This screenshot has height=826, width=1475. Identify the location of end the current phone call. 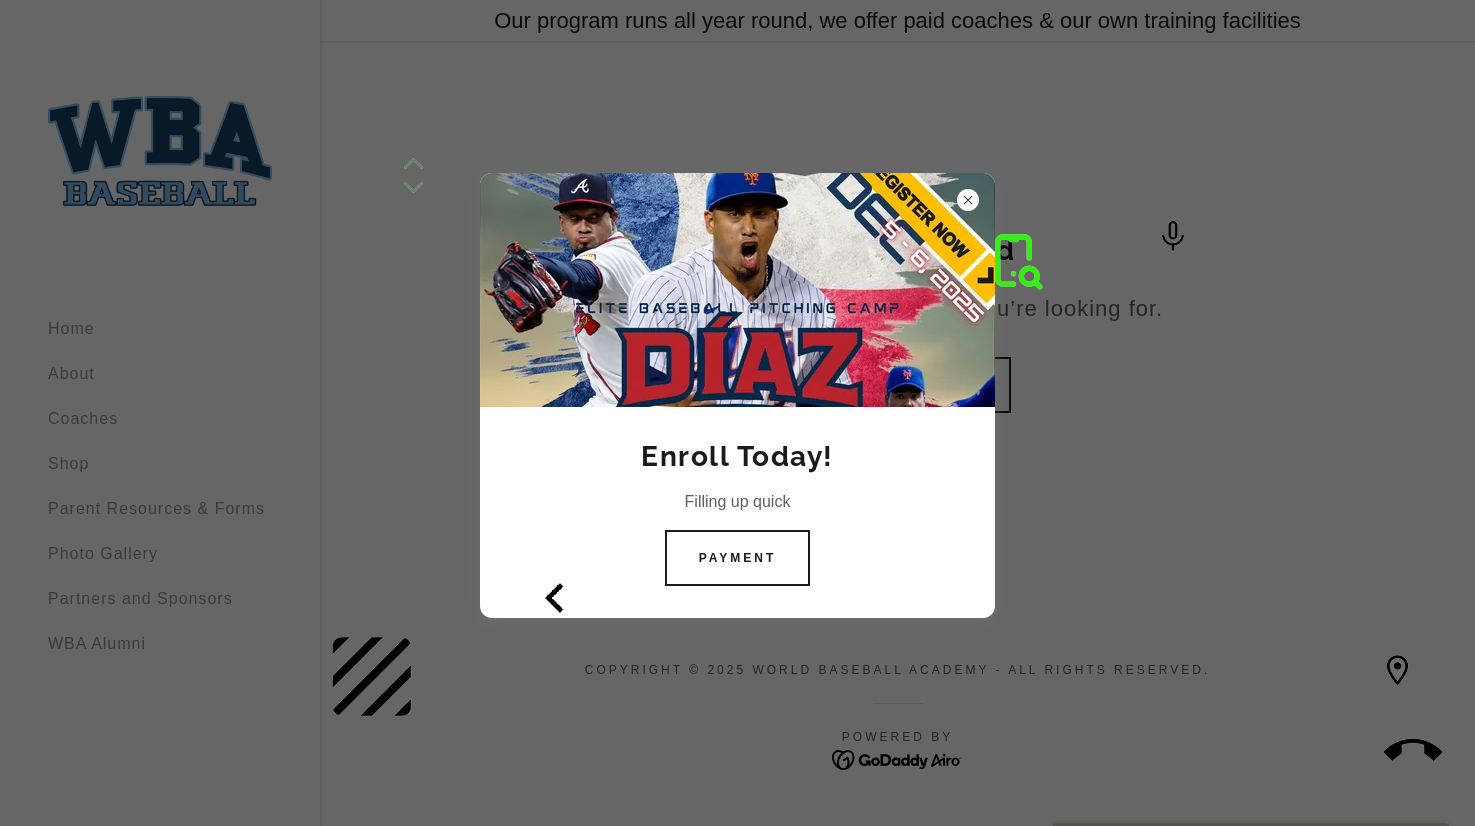
(1413, 751).